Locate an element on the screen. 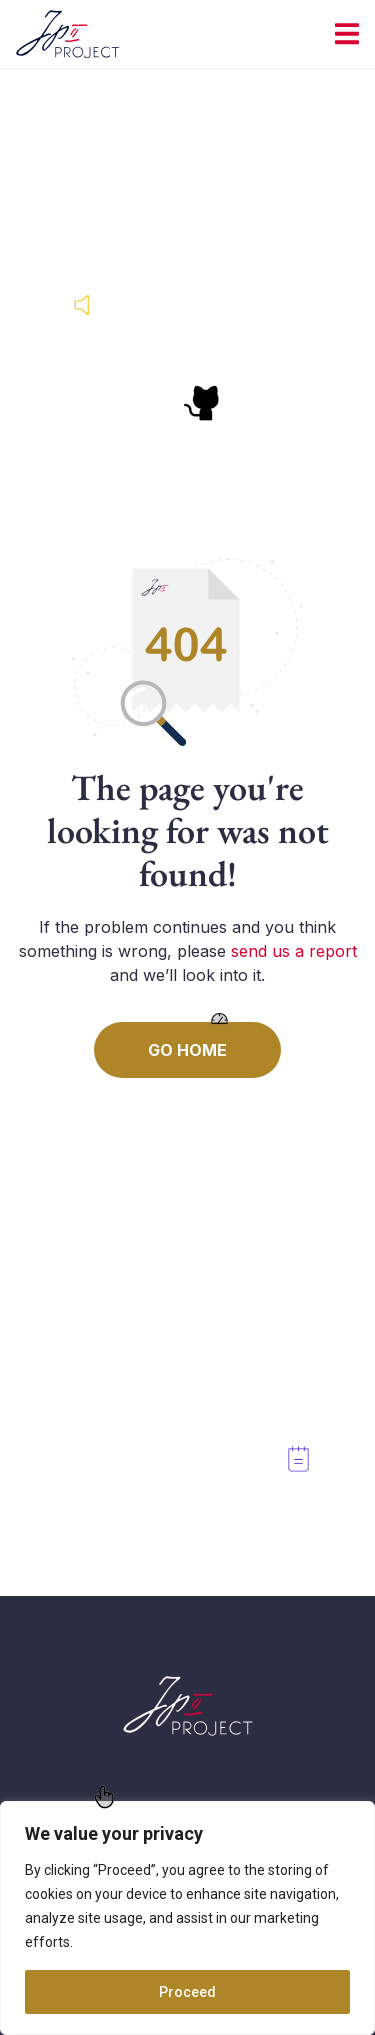  speaker with no audio output is located at coordinates (85, 305).